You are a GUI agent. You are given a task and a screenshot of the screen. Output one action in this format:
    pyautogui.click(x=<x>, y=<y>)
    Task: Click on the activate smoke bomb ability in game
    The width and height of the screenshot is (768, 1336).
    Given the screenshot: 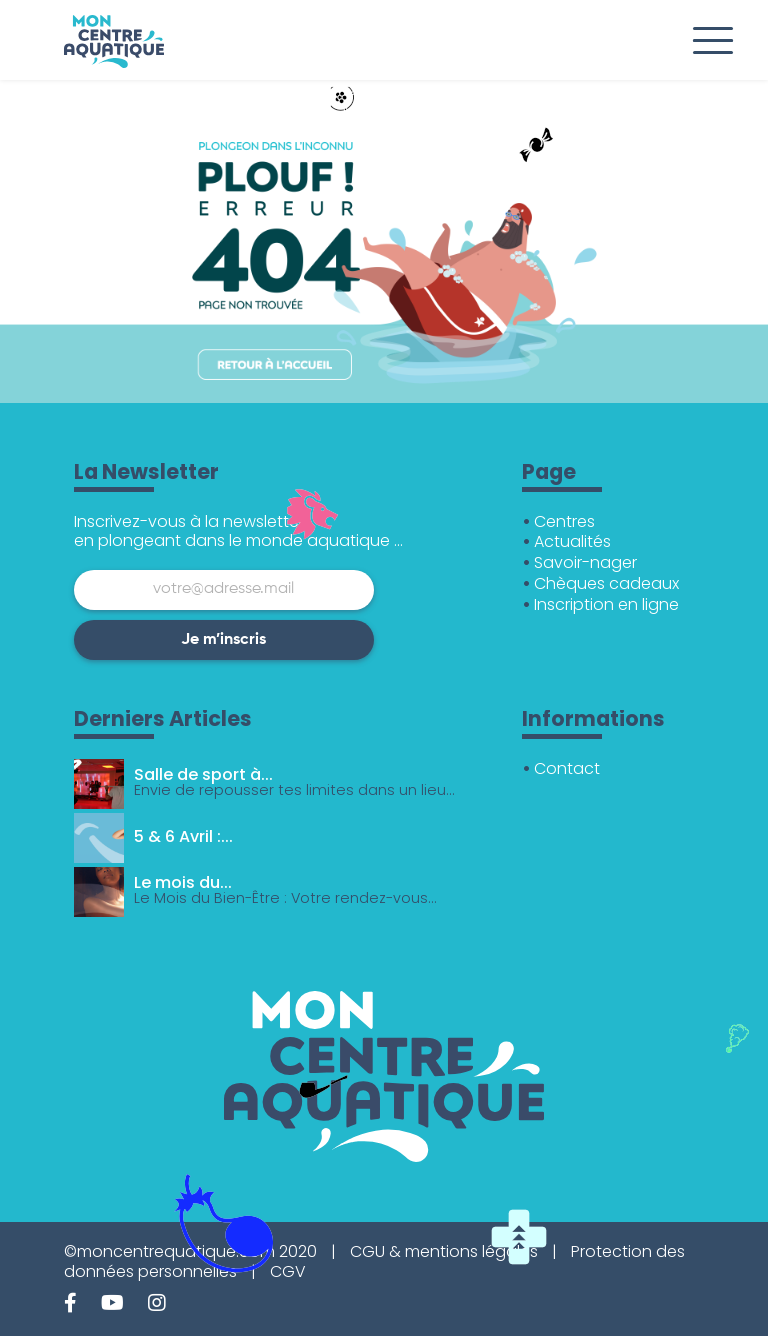 What is the action you would take?
    pyautogui.click(x=737, y=1038)
    